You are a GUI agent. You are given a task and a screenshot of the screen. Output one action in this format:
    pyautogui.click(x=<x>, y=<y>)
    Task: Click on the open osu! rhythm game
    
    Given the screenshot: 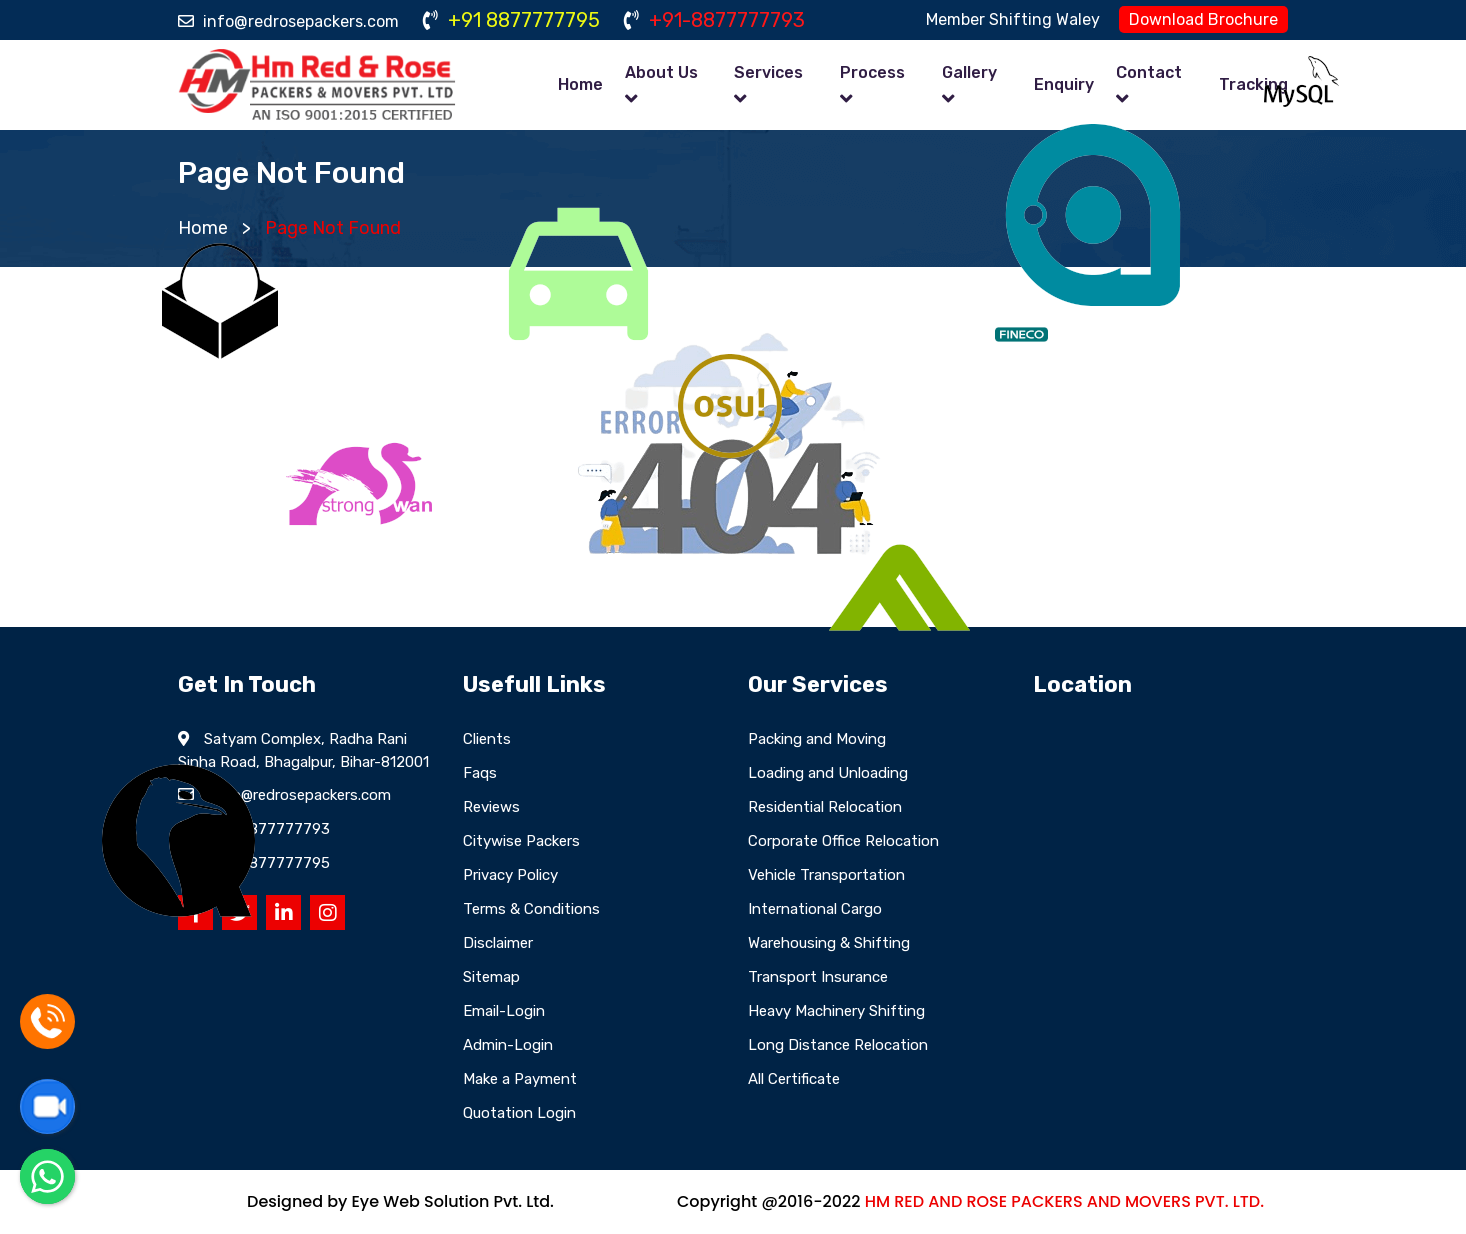 What is the action you would take?
    pyautogui.click(x=730, y=406)
    